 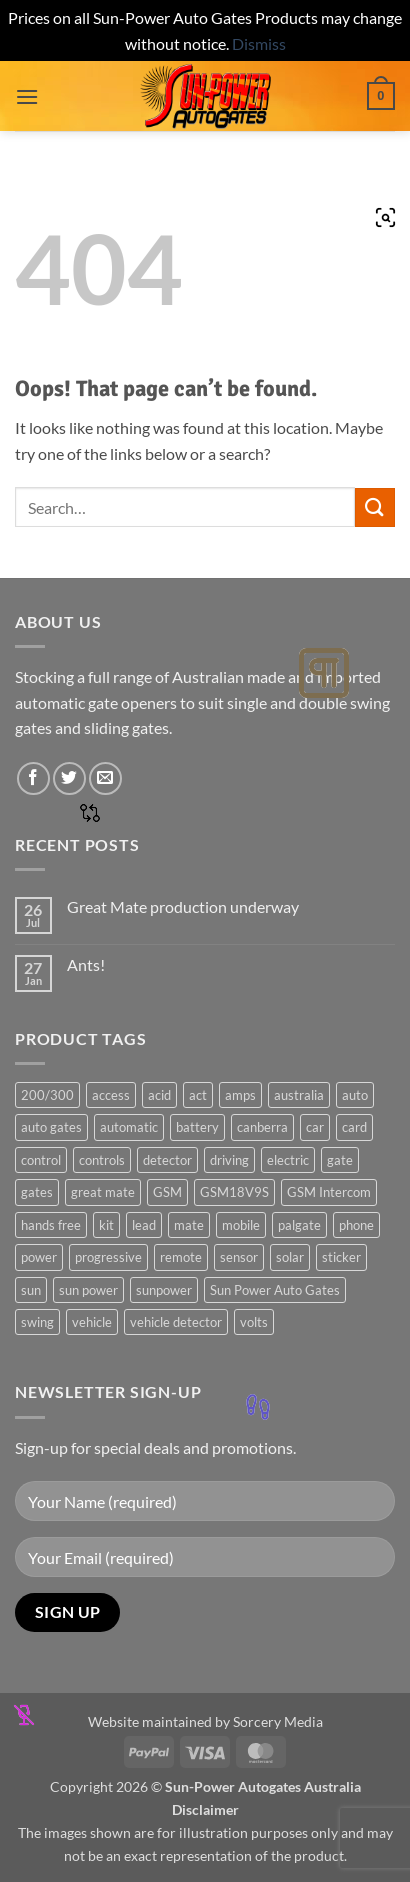 What do you see at coordinates (385, 217) in the screenshot?
I see `scan to search or identify an item` at bounding box center [385, 217].